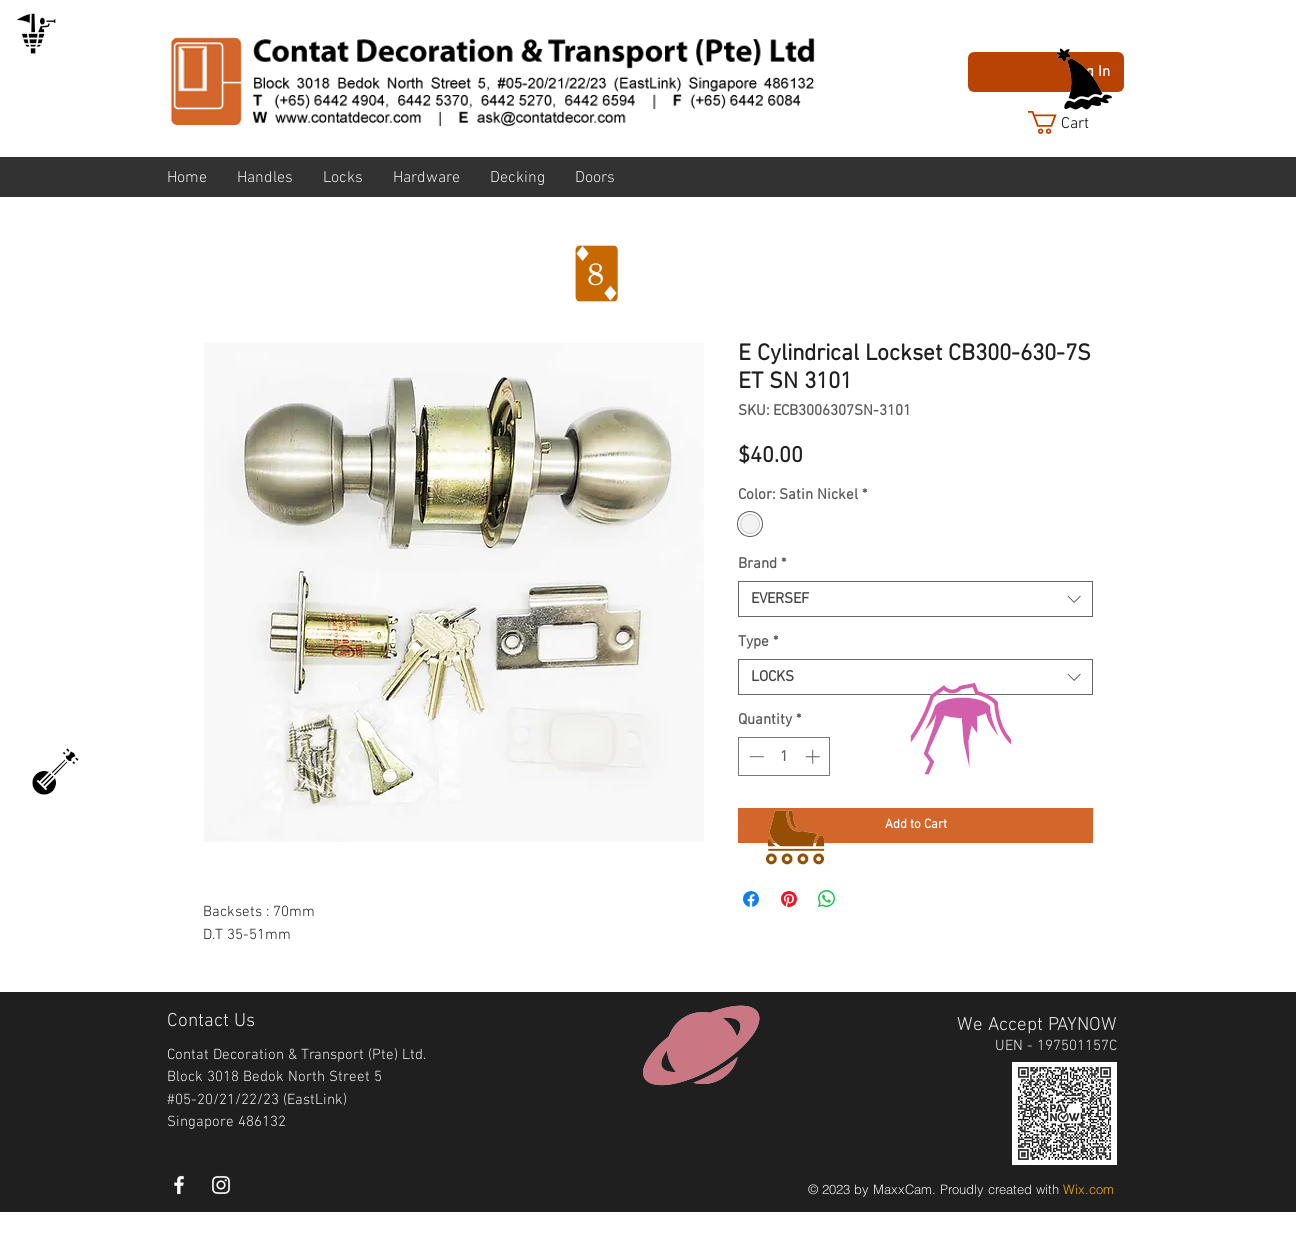 Image resolution: width=1296 pixels, height=1248 pixels. What do you see at coordinates (961, 724) in the screenshot?
I see `indicates a volcano or volcanic area on a map` at bounding box center [961, 724].